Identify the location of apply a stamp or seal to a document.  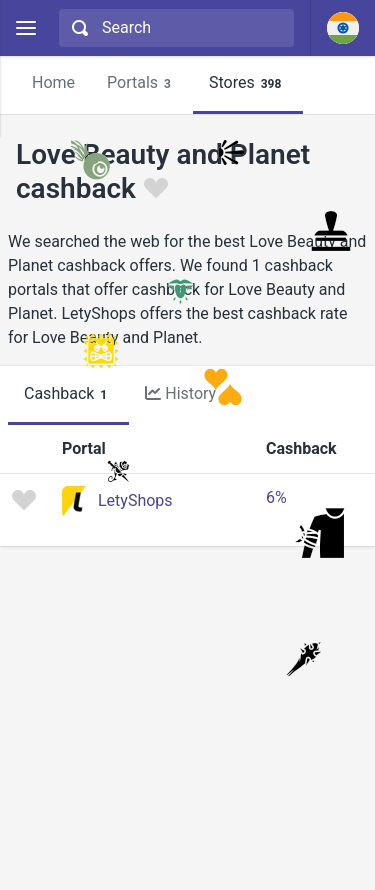
(331, 231).